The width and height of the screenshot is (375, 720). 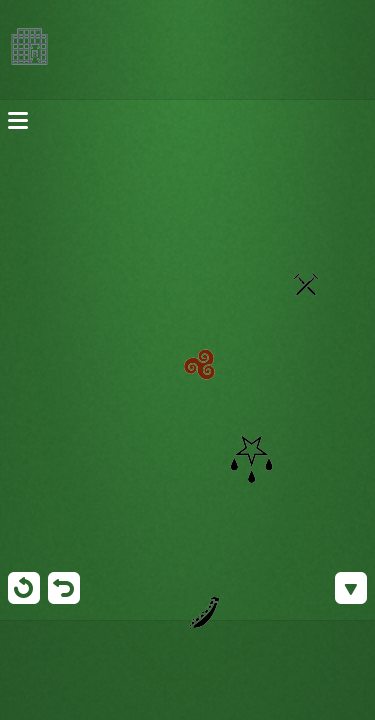 I want to click on indicates a dissolving or expiring bonus, so click(x=251, y=459).